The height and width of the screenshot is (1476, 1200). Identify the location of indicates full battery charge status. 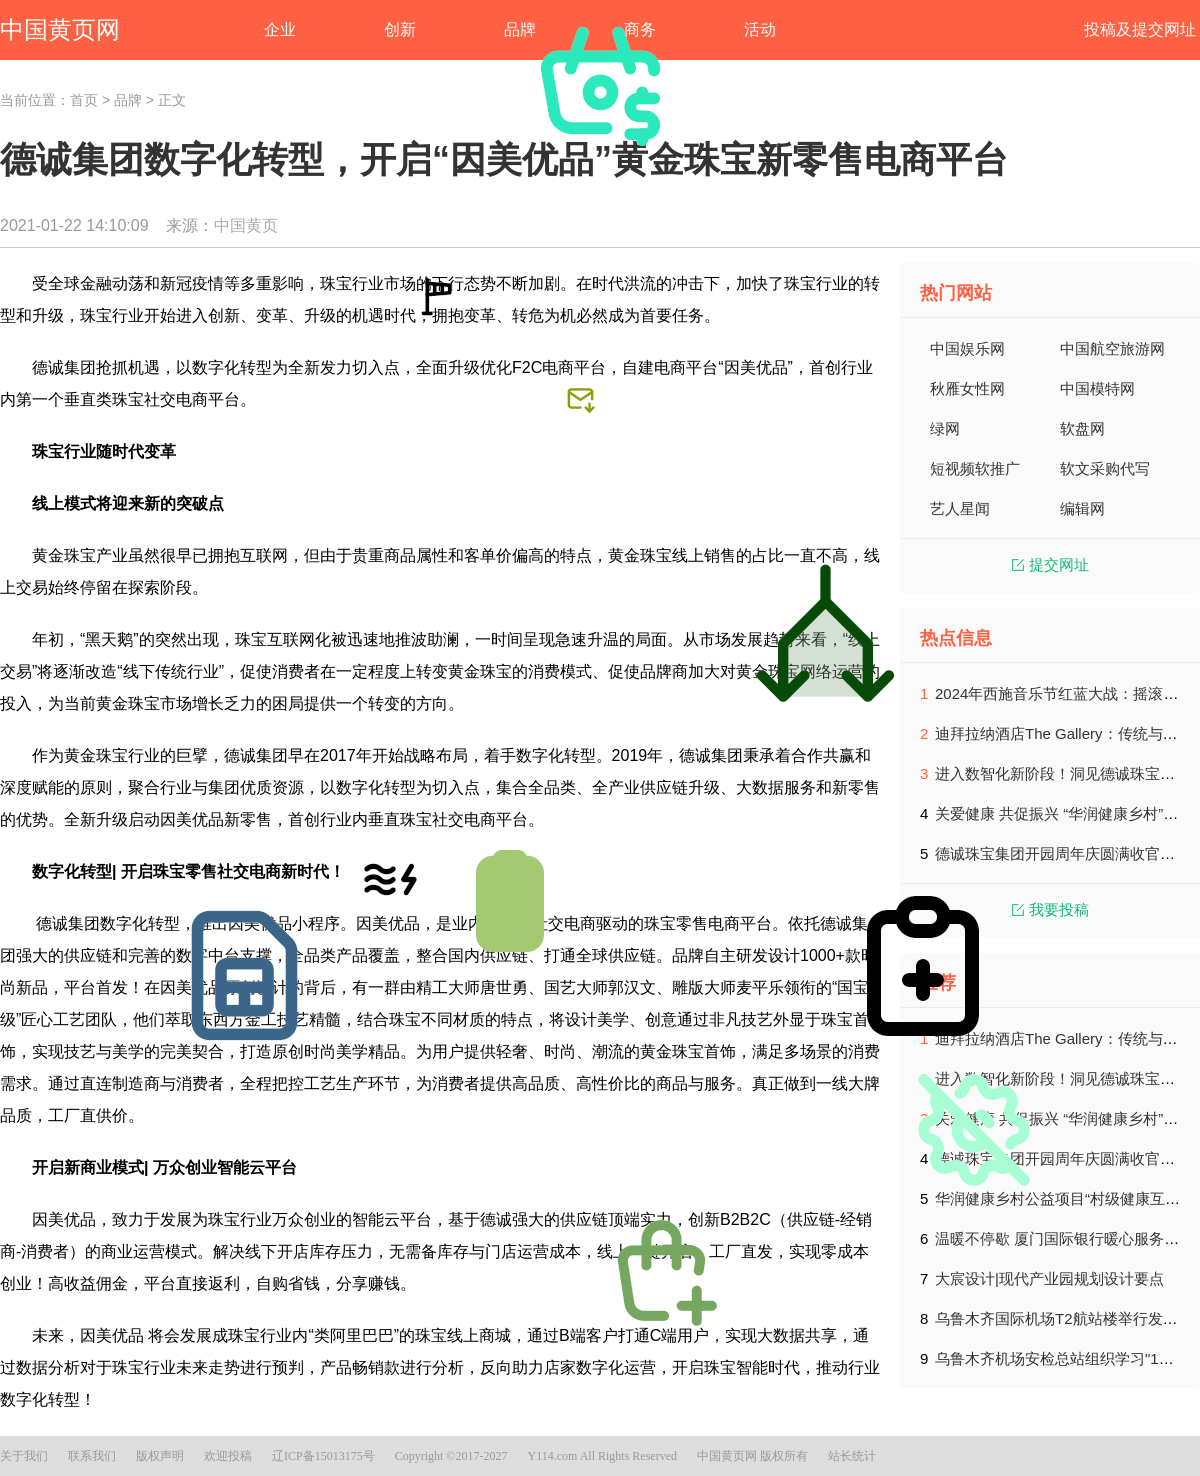
(510, 901).